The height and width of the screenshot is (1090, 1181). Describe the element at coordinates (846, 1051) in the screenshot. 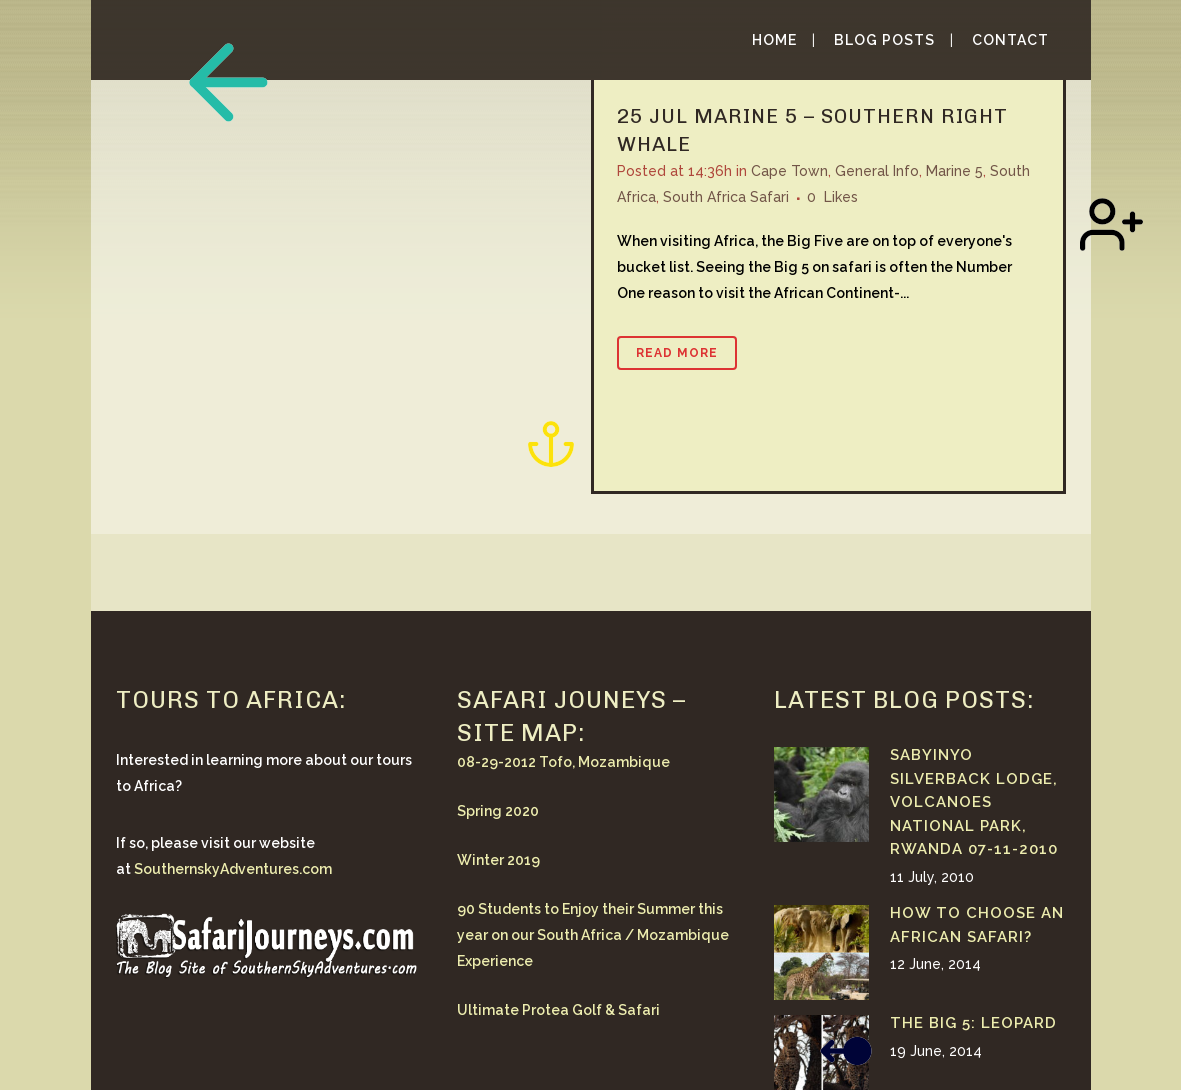

I see `swipe left to dismiss or navigate` at that location.